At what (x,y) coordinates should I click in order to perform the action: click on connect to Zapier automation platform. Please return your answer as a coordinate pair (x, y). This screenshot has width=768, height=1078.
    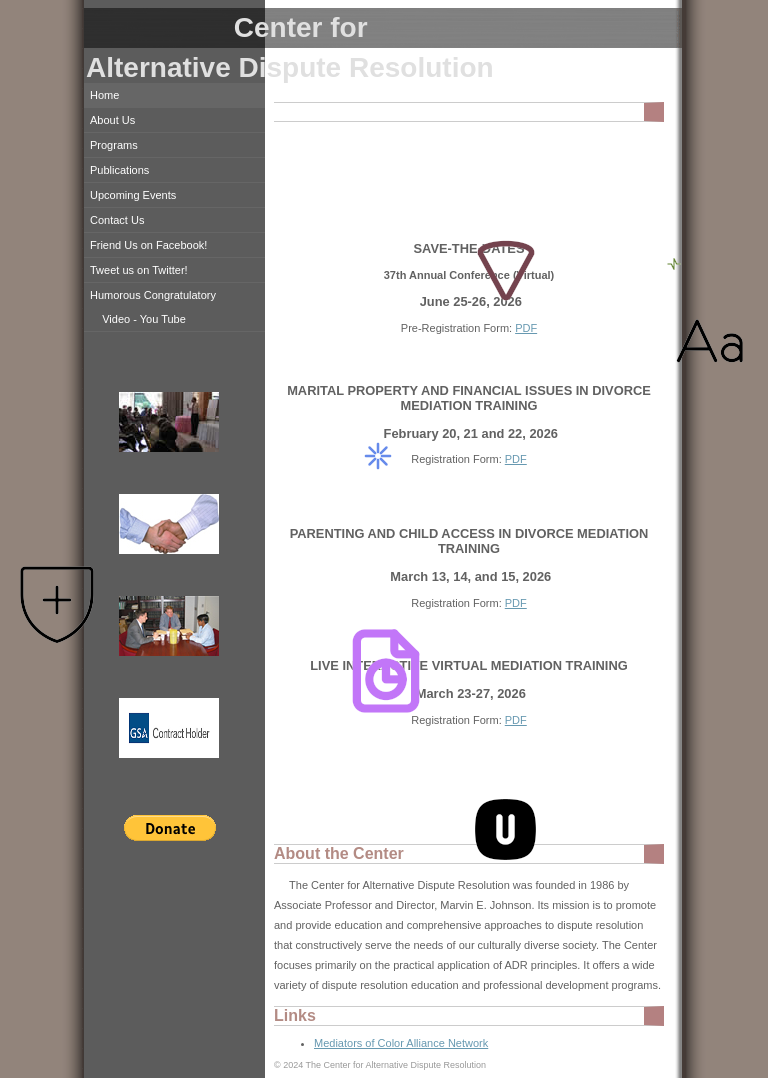
    Looking at the image, I should click on (378, 456).